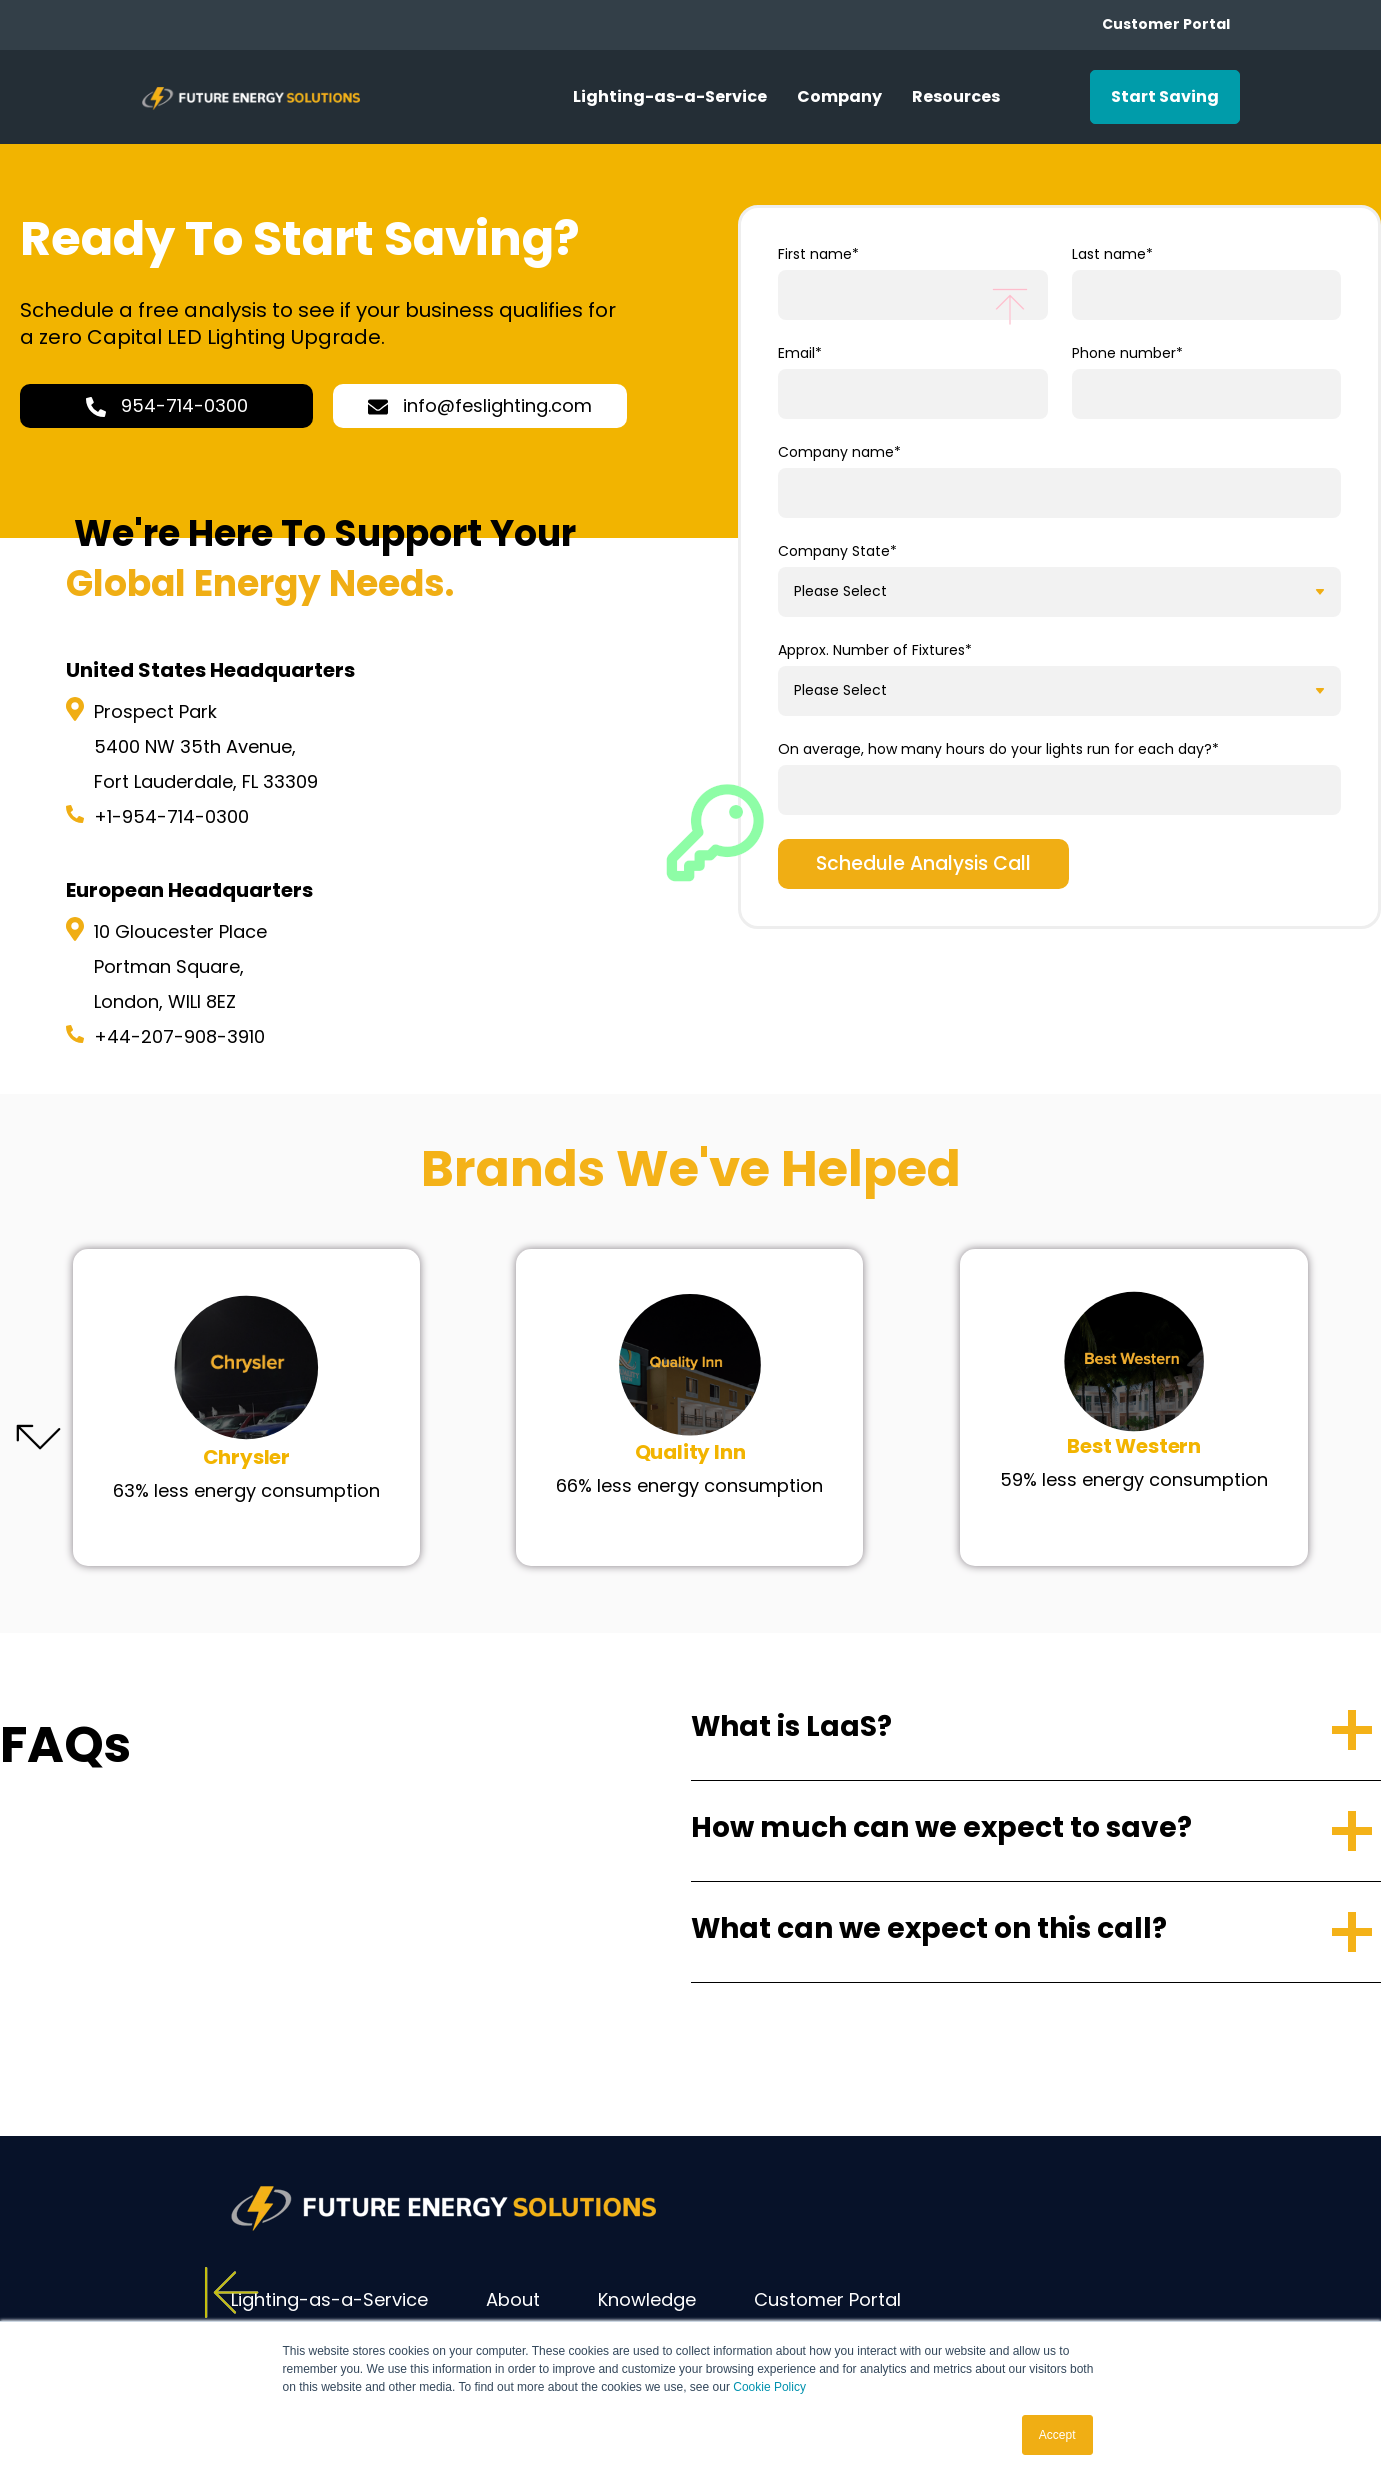 The image size is (1381, 2481). What do you see at coordinates (38, 1435) in the screenshot?
I see `go back or return to previous screen` at bounding box center [38, 1435].